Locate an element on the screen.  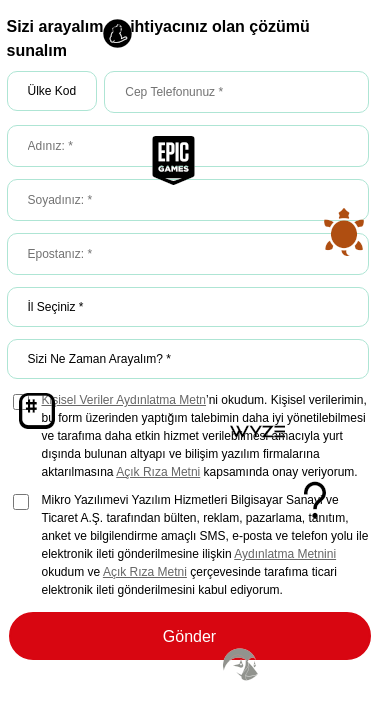
open the Epic Games launcher is located at coordinates (173, 160).